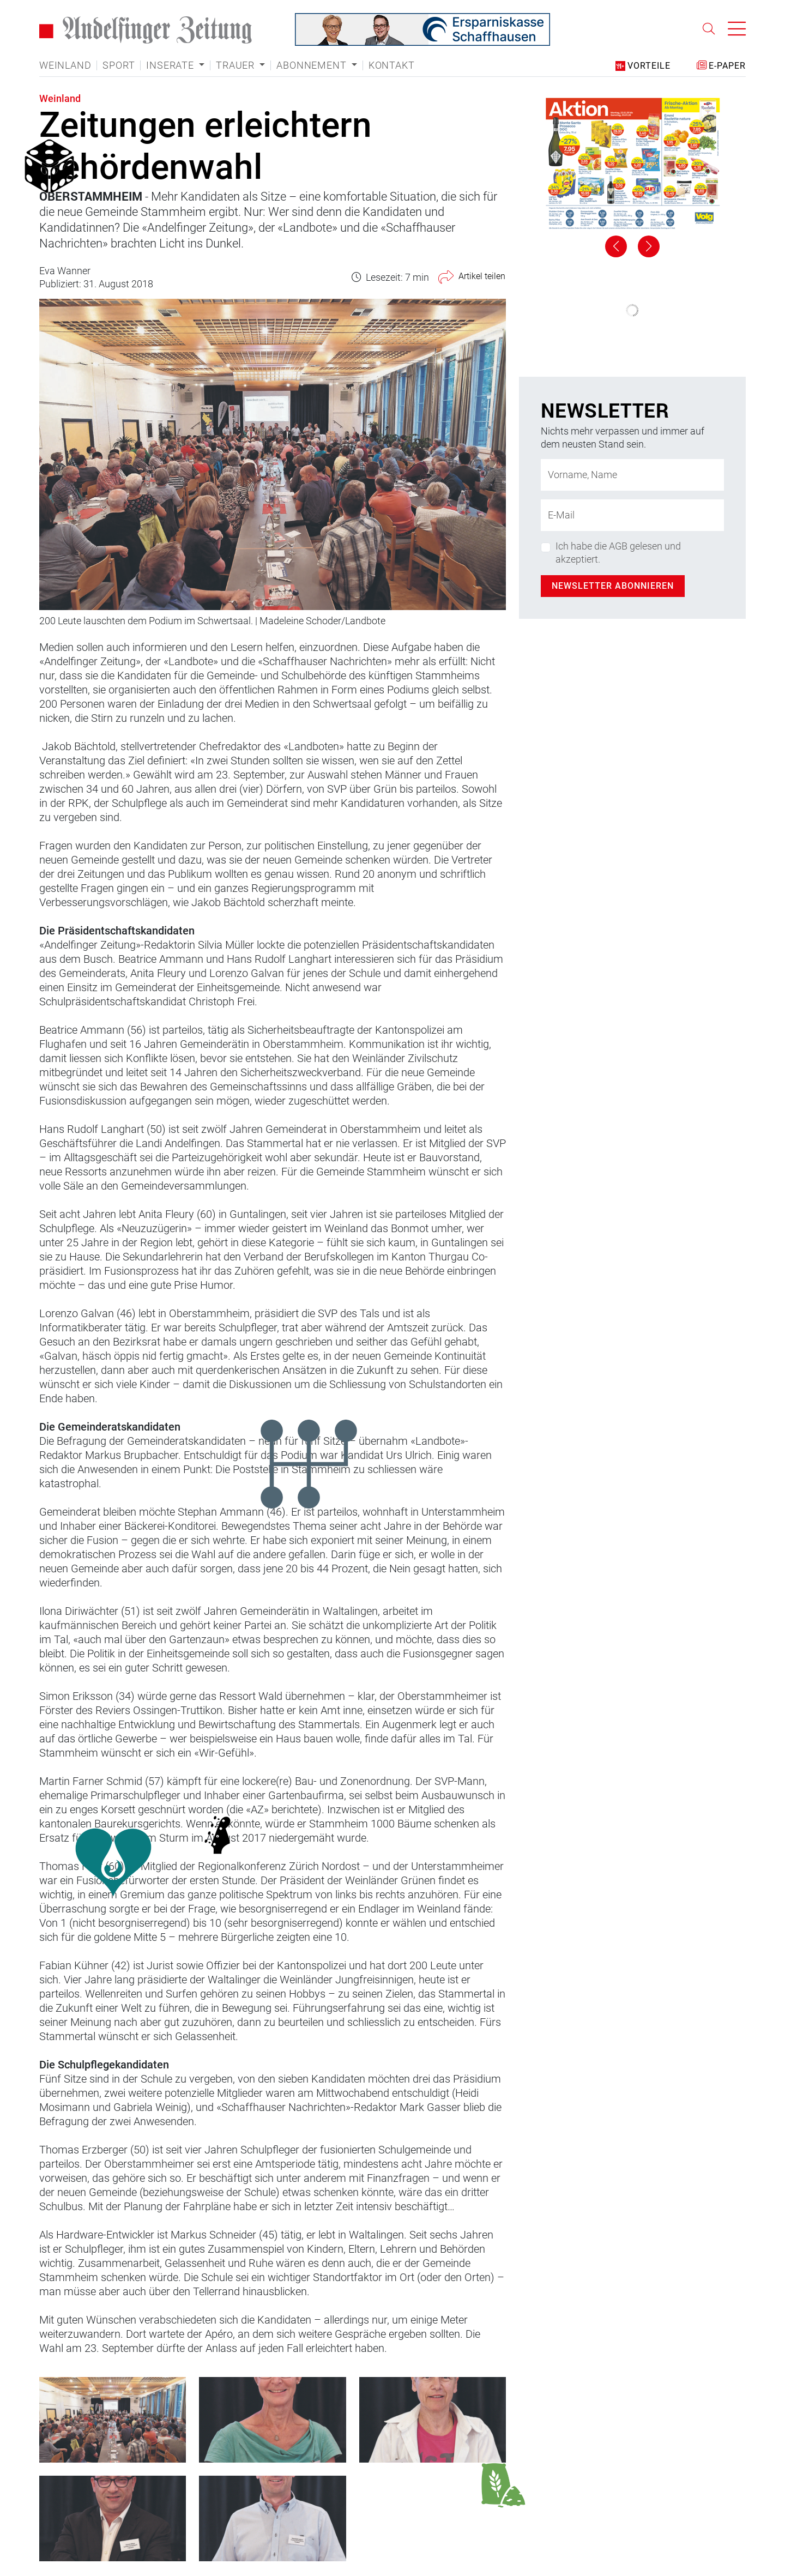  I want to click on donate blood or health resource, so click(113, 1860).